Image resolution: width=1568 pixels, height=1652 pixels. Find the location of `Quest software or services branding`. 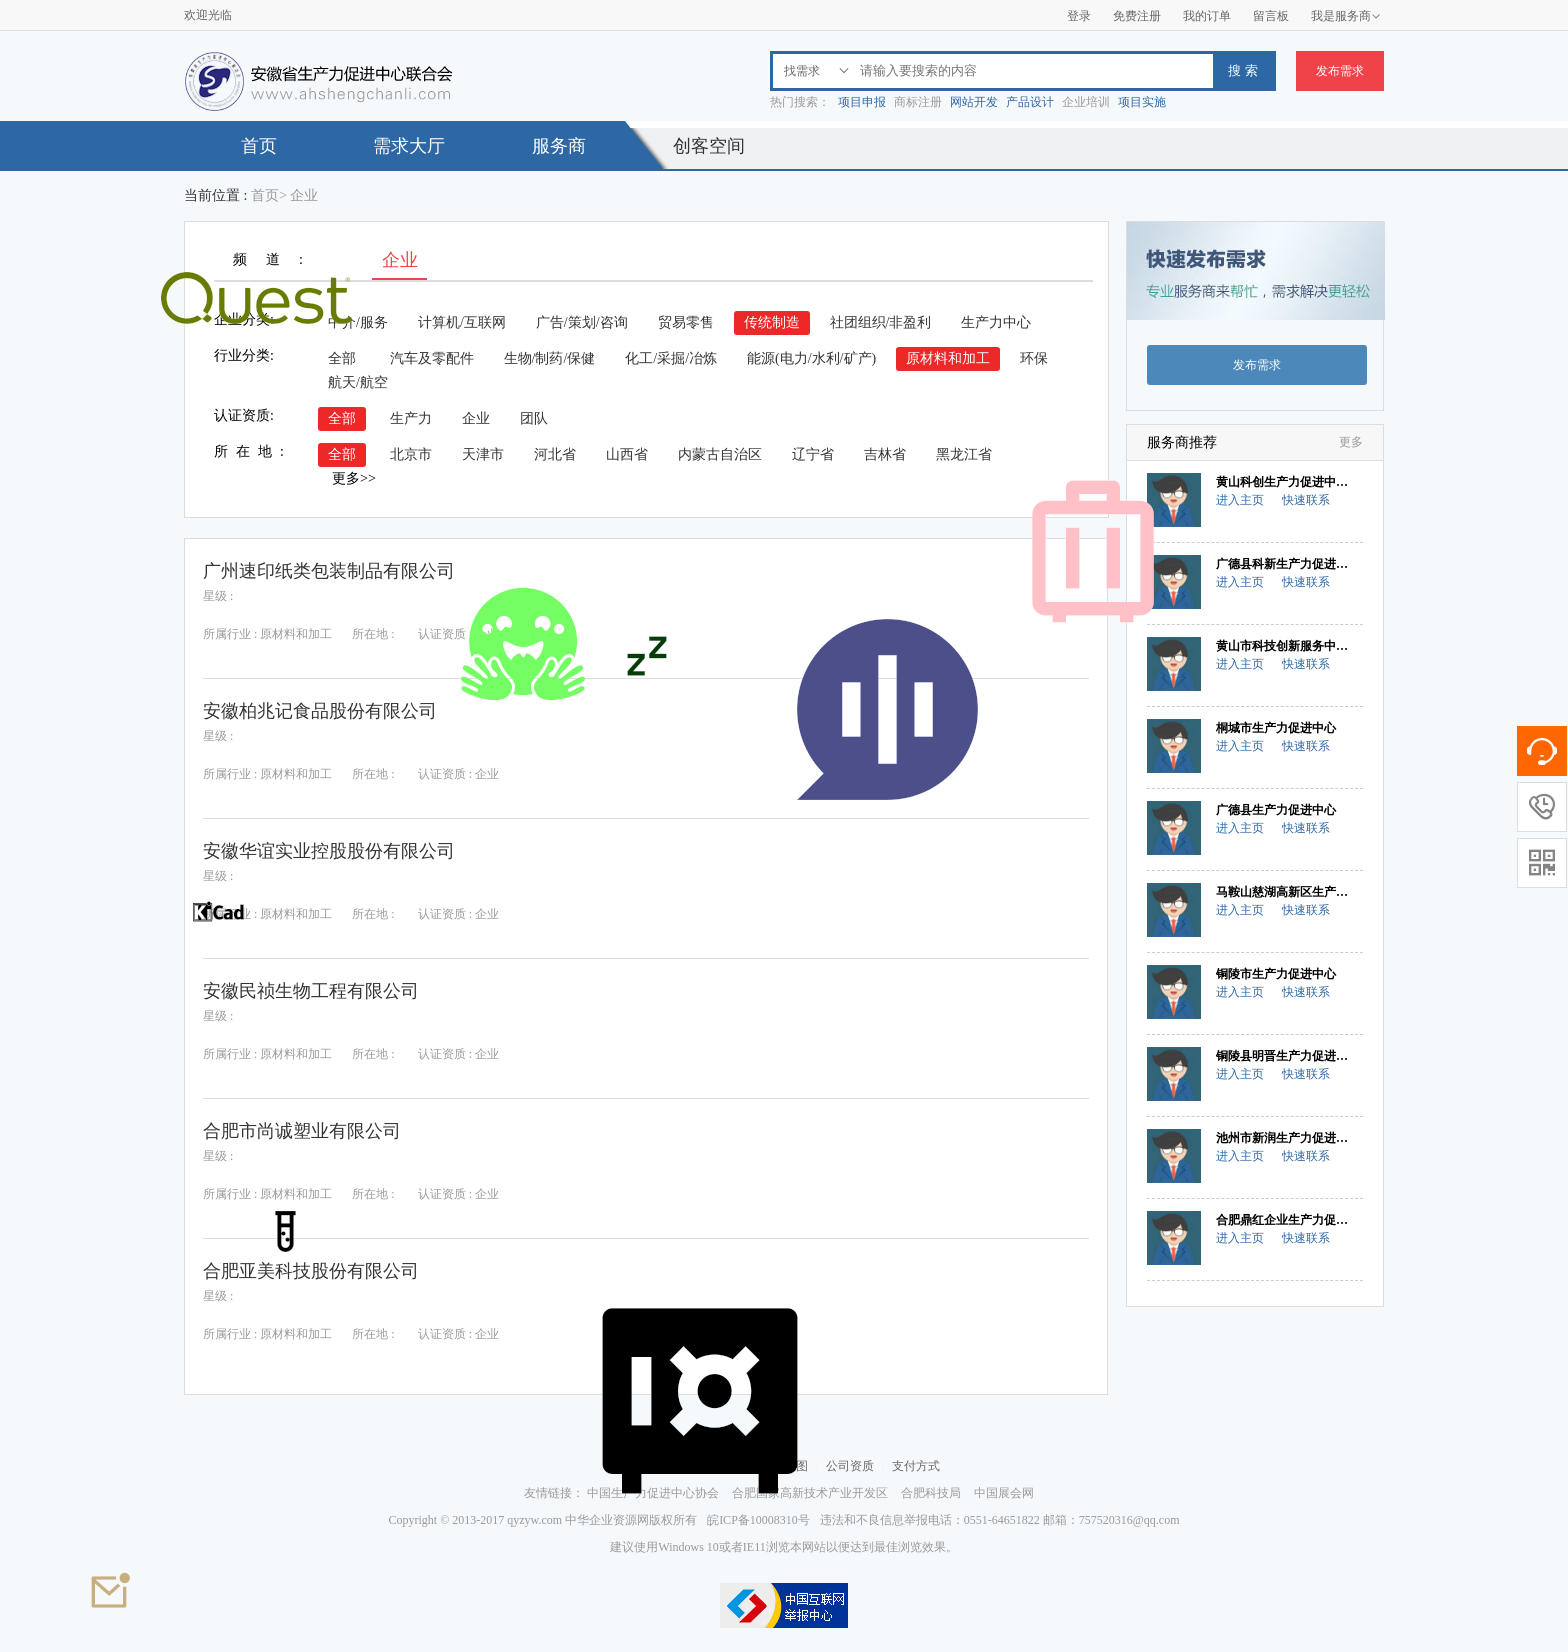

Quest software or services branding is located at coordinates (257, 298).